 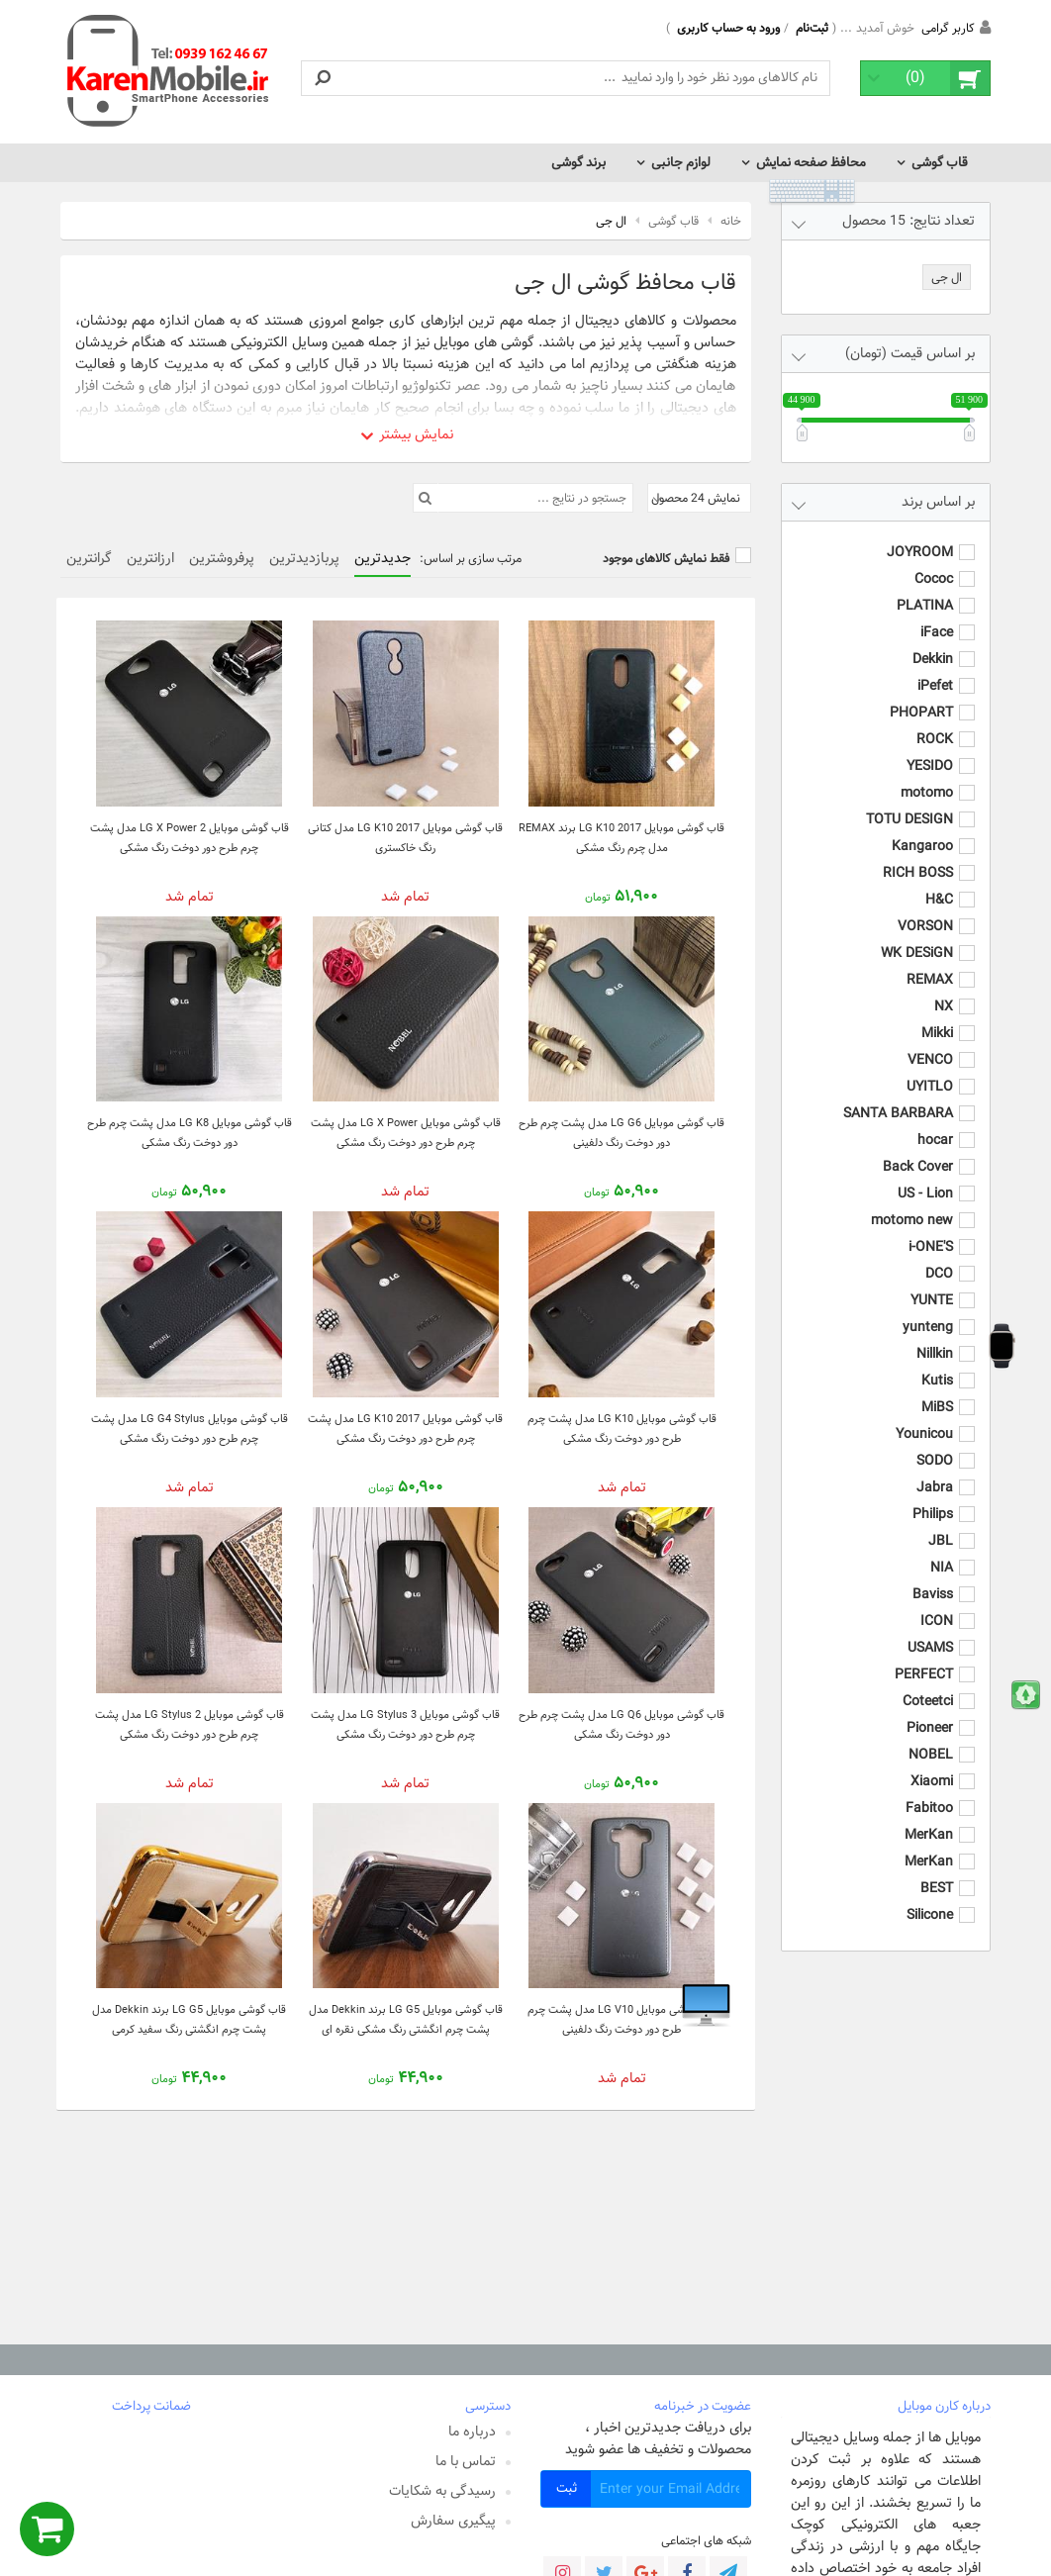 I want to click on connect a bluetooth keyboard, so click(x=812, y=190).